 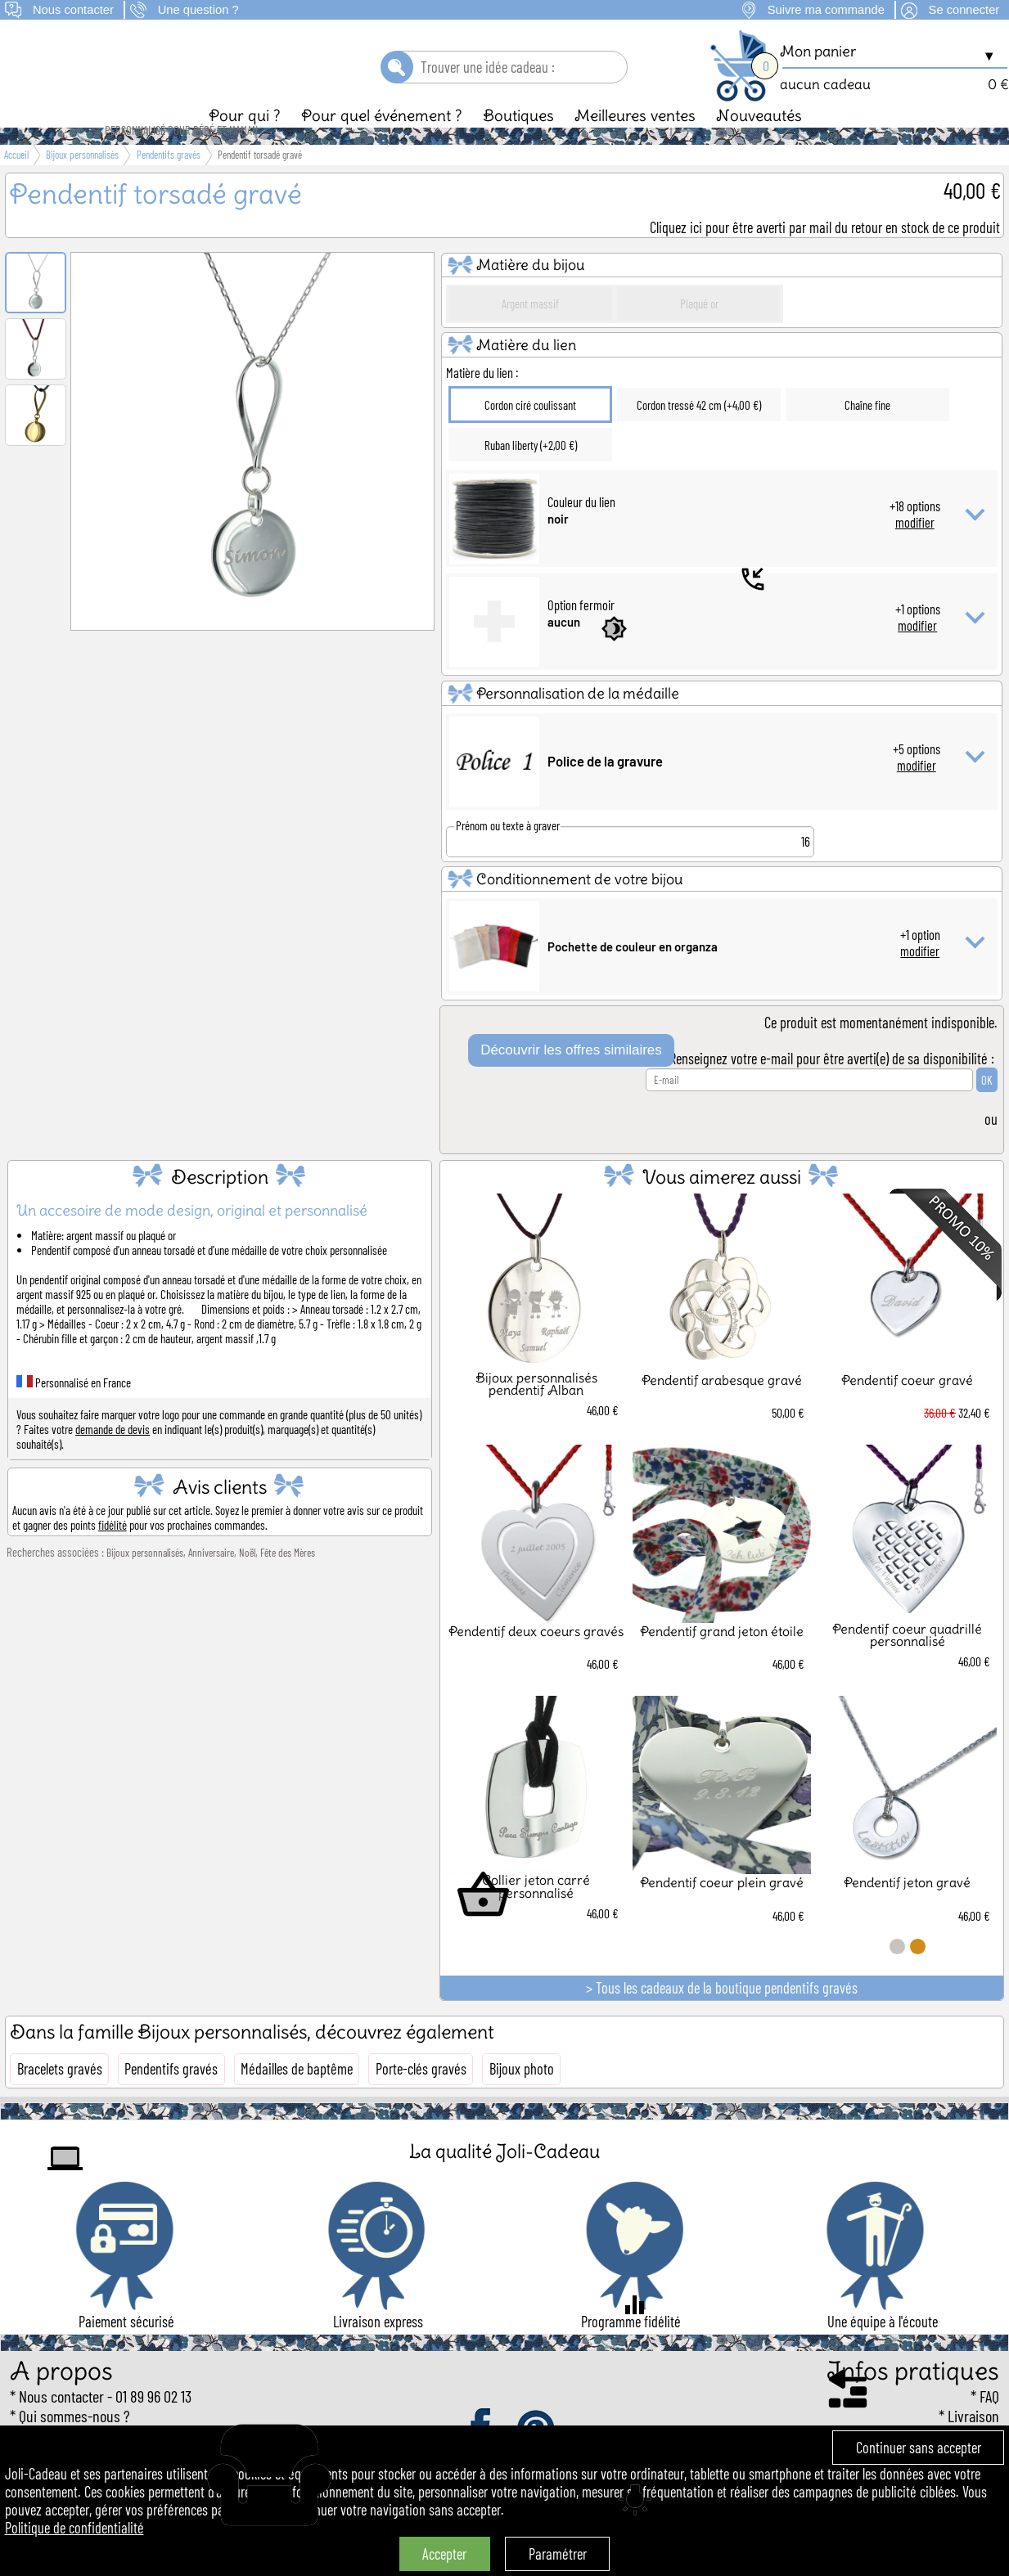 What do you see at coordinates (848, 2389) in the screenshot?
I see `access construction or building tools` at bounding box center [848, 2389].